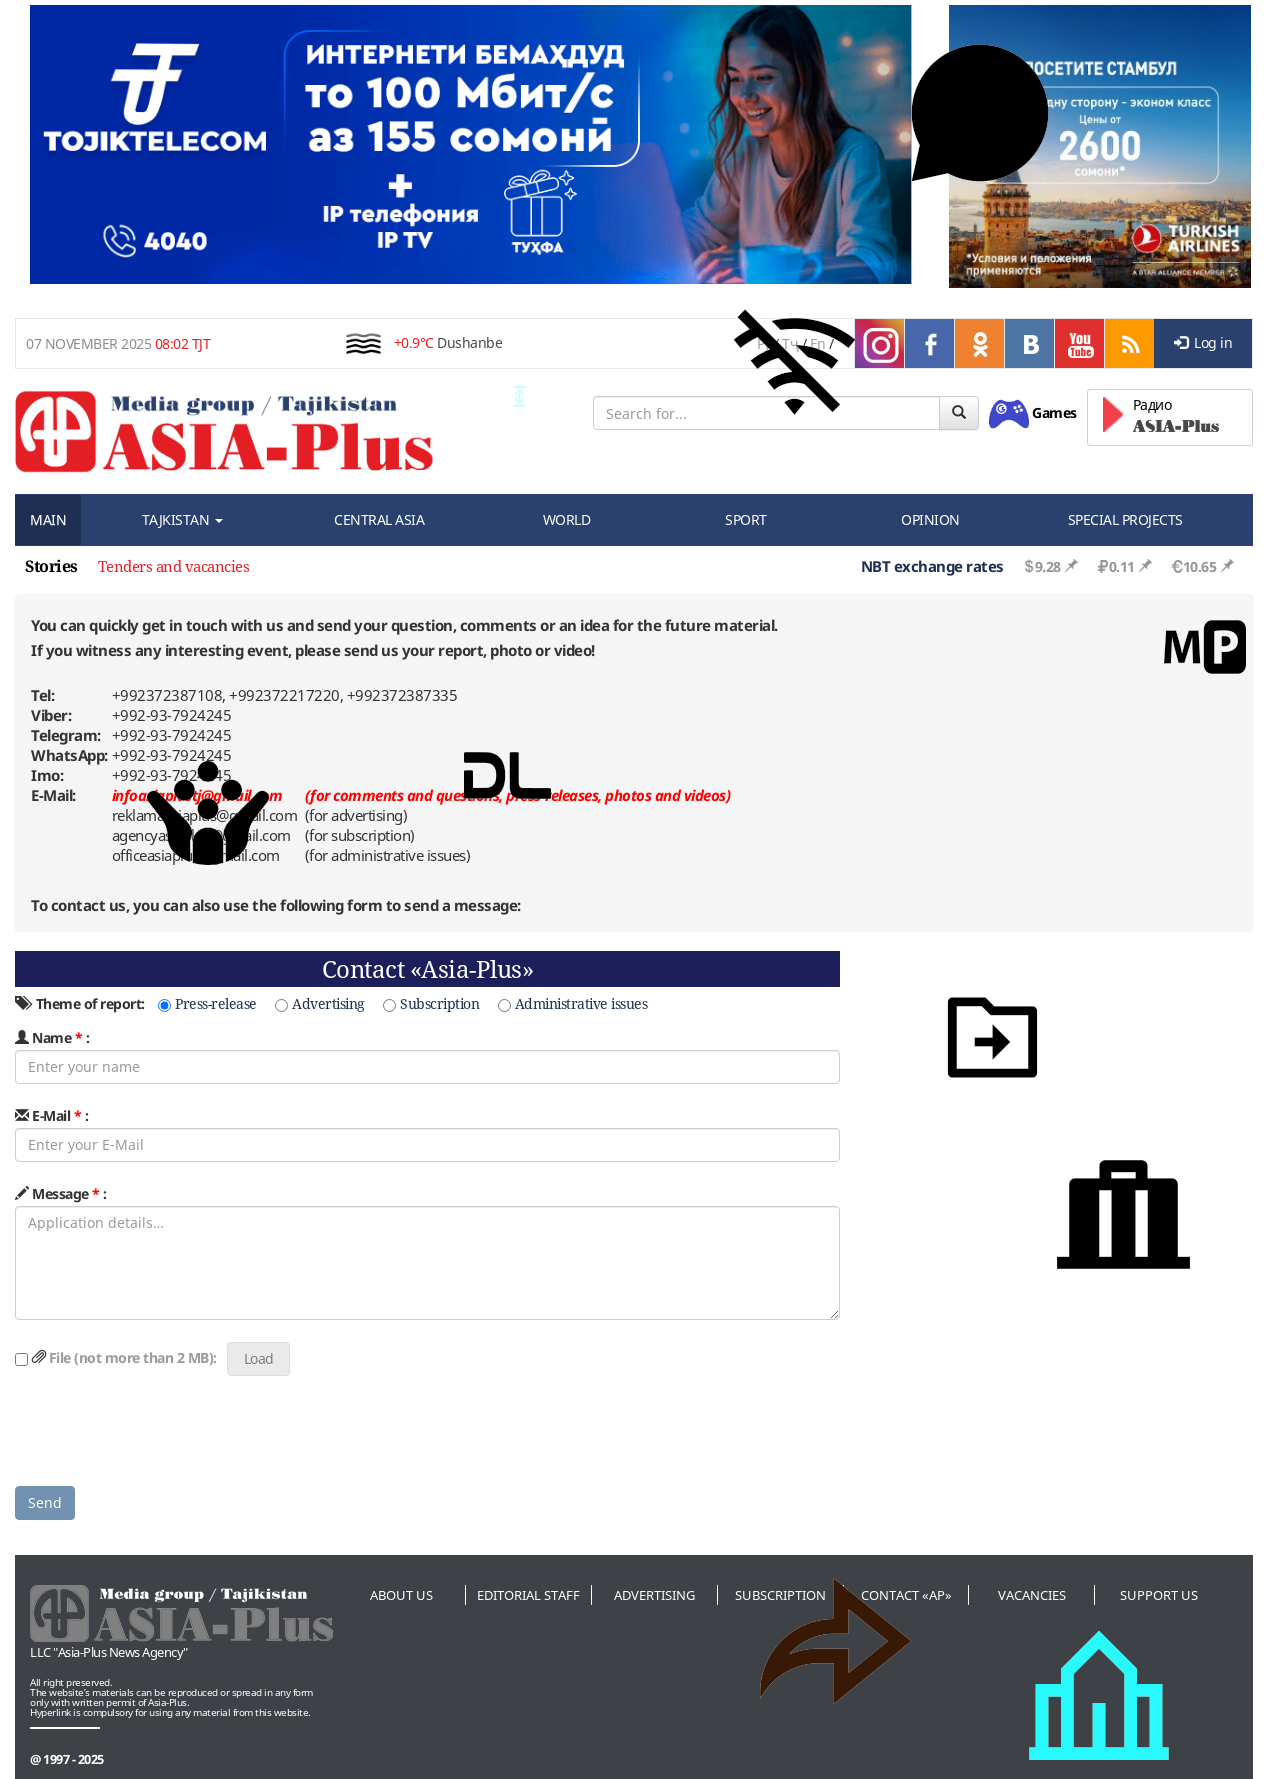  What do you see at coordinates (507, 775) in the screenshot?
I see `debrid-link service logo` at bounding box center [507, 775].